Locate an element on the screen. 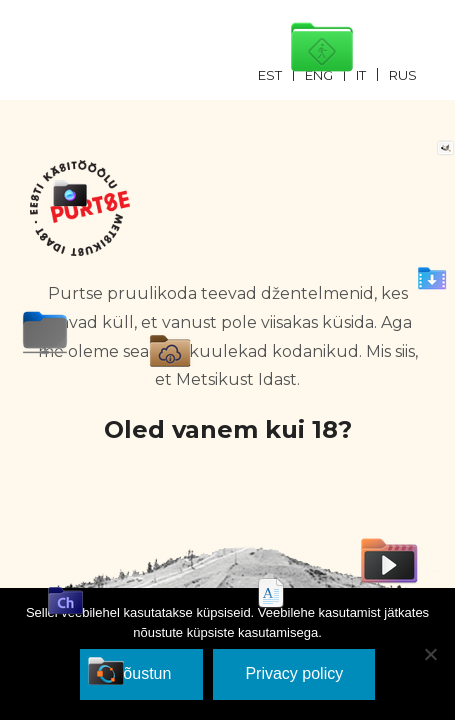 The width and height of the screenshot is (455, 720). open jetbrains fleet project folder is located at coordinates (70, 194).